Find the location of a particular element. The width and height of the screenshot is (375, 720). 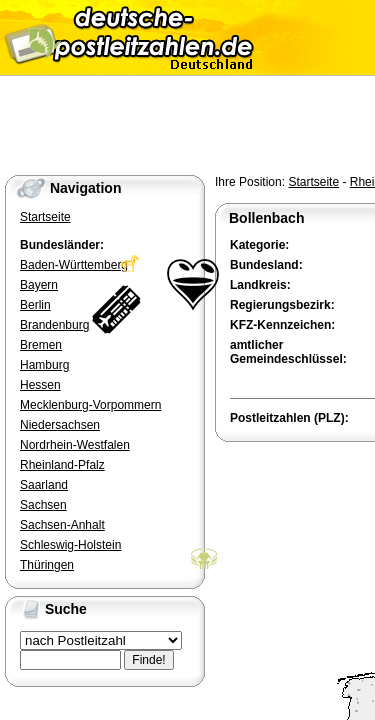

indicates a fragile or special health/life status in a game is located at coordinates (192, 284).